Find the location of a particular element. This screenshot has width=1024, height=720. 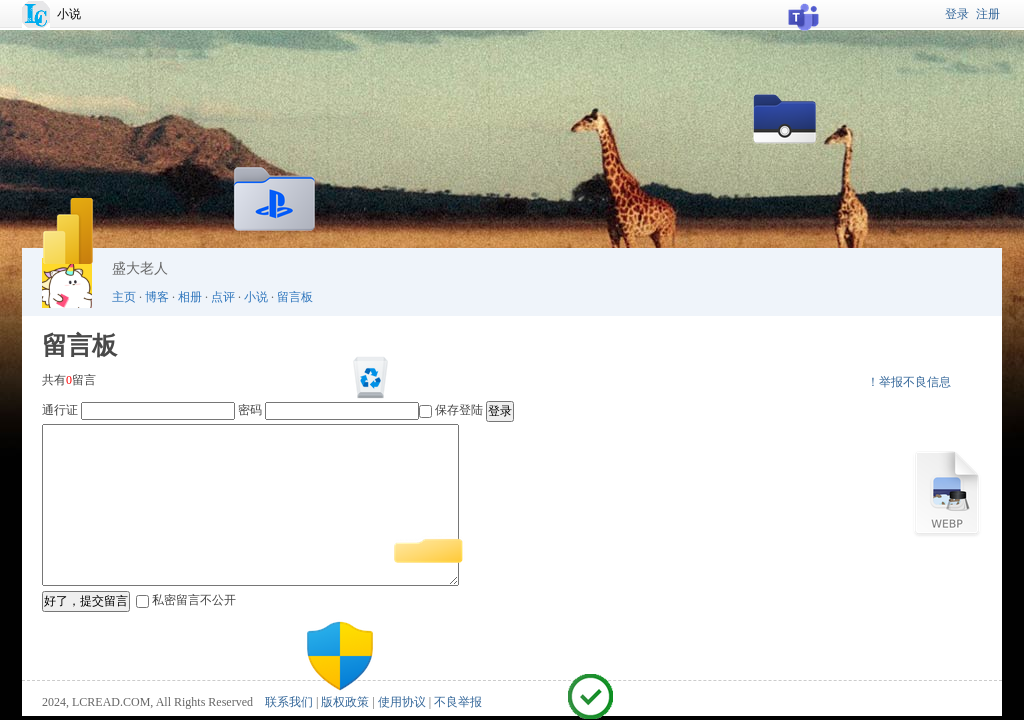

open livefront folder is located at coordinates (428, 539).